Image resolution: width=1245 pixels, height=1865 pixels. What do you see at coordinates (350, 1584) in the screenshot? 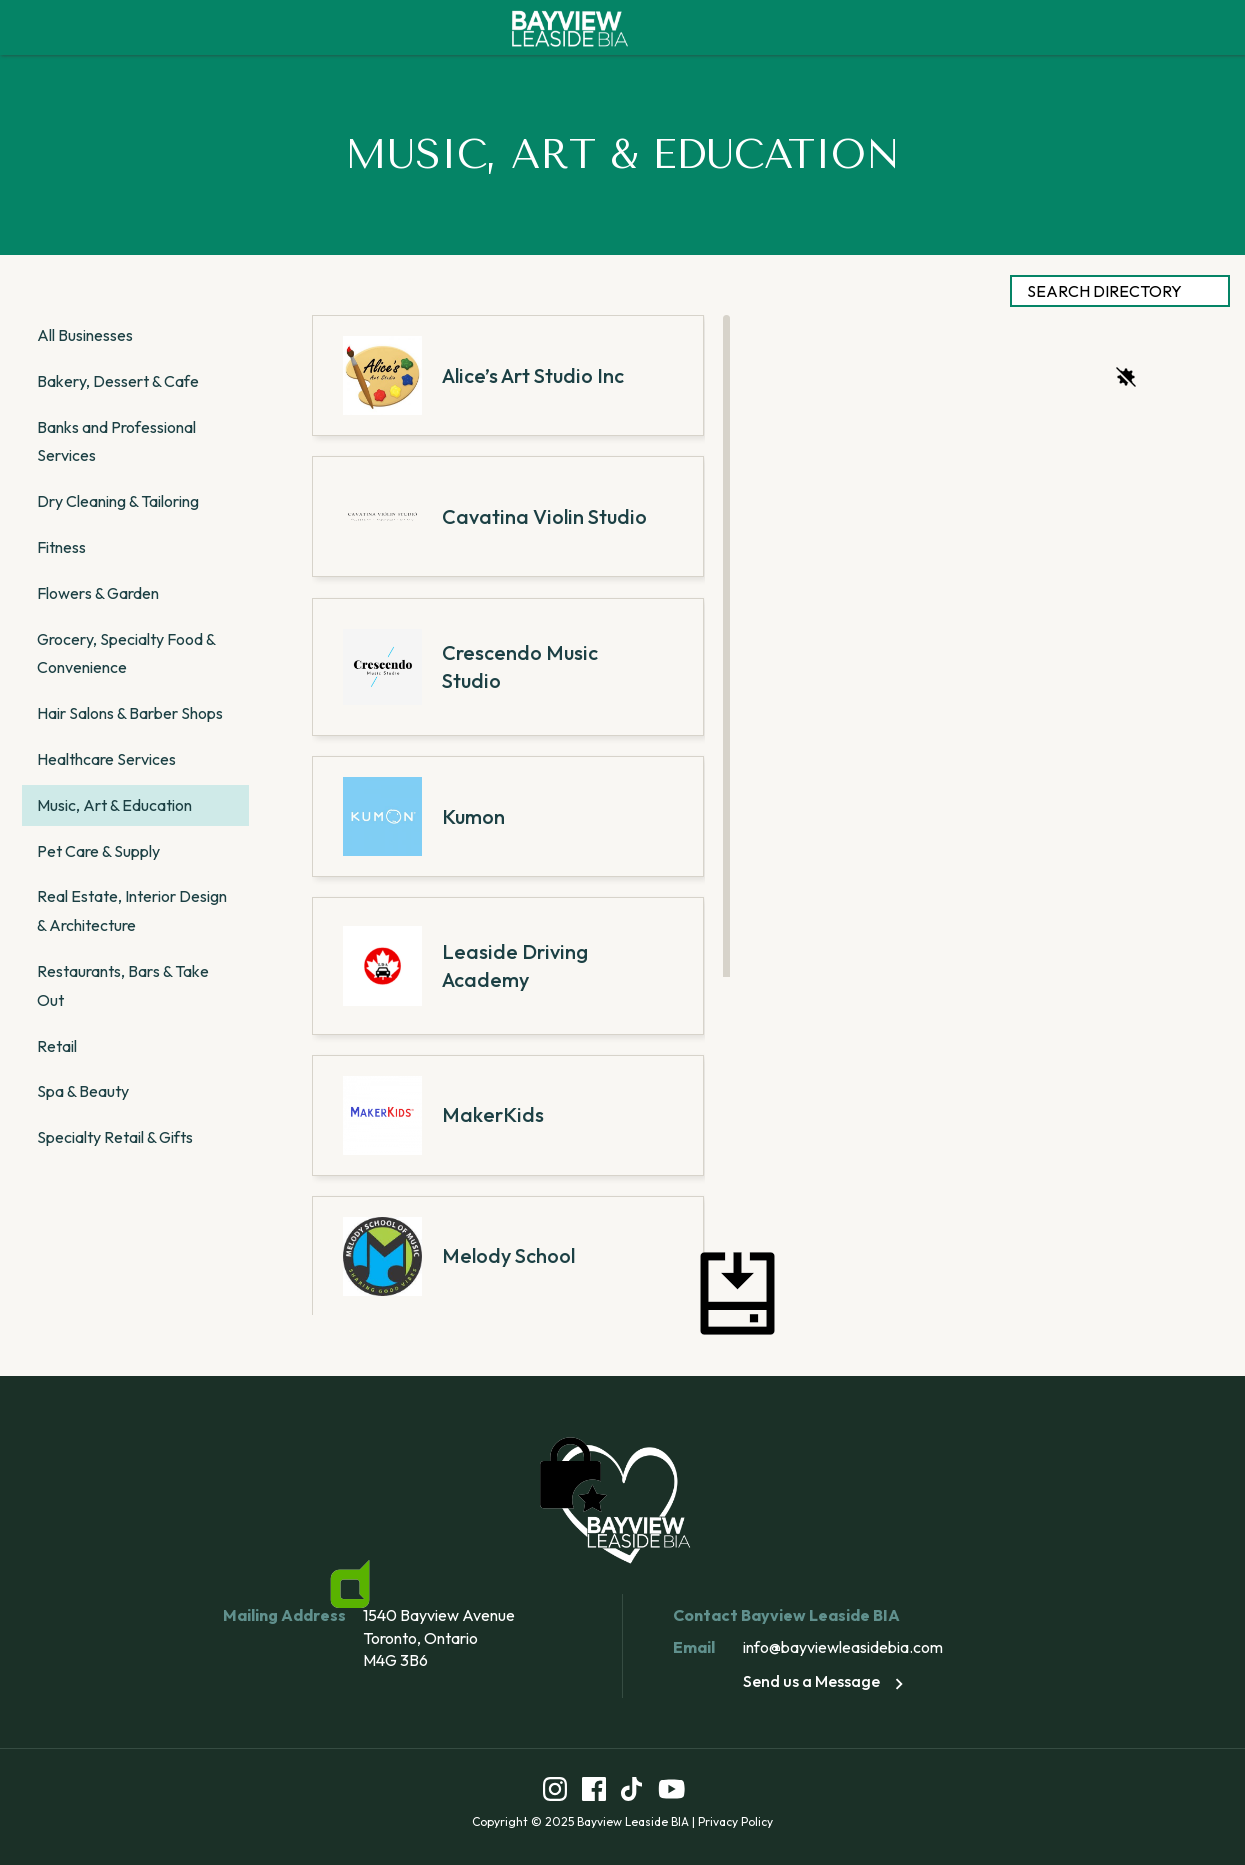
I see `dashcube brand logo` at bounding box center [350, 1584].